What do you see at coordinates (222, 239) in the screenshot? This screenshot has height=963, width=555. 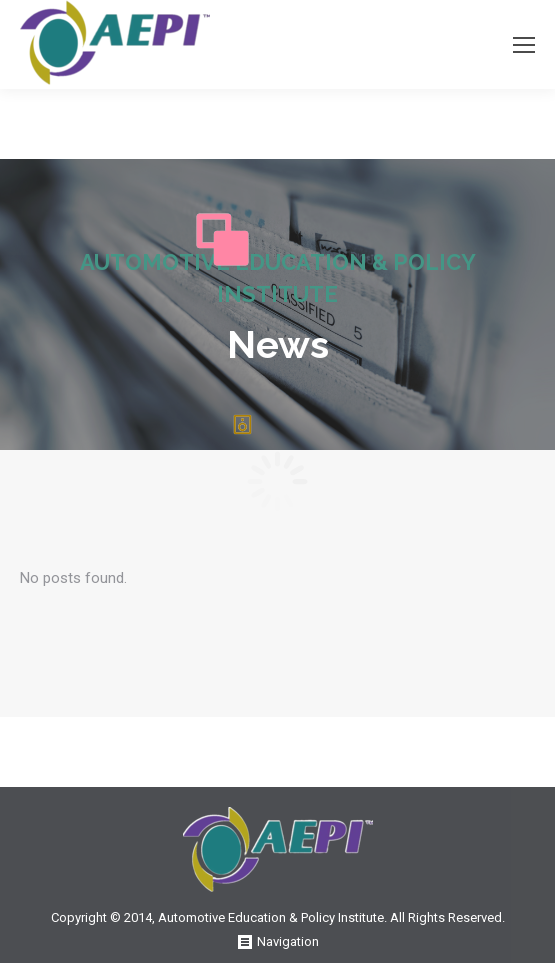 I see `send selected object backward one layer` at bounding box center [222, 239].